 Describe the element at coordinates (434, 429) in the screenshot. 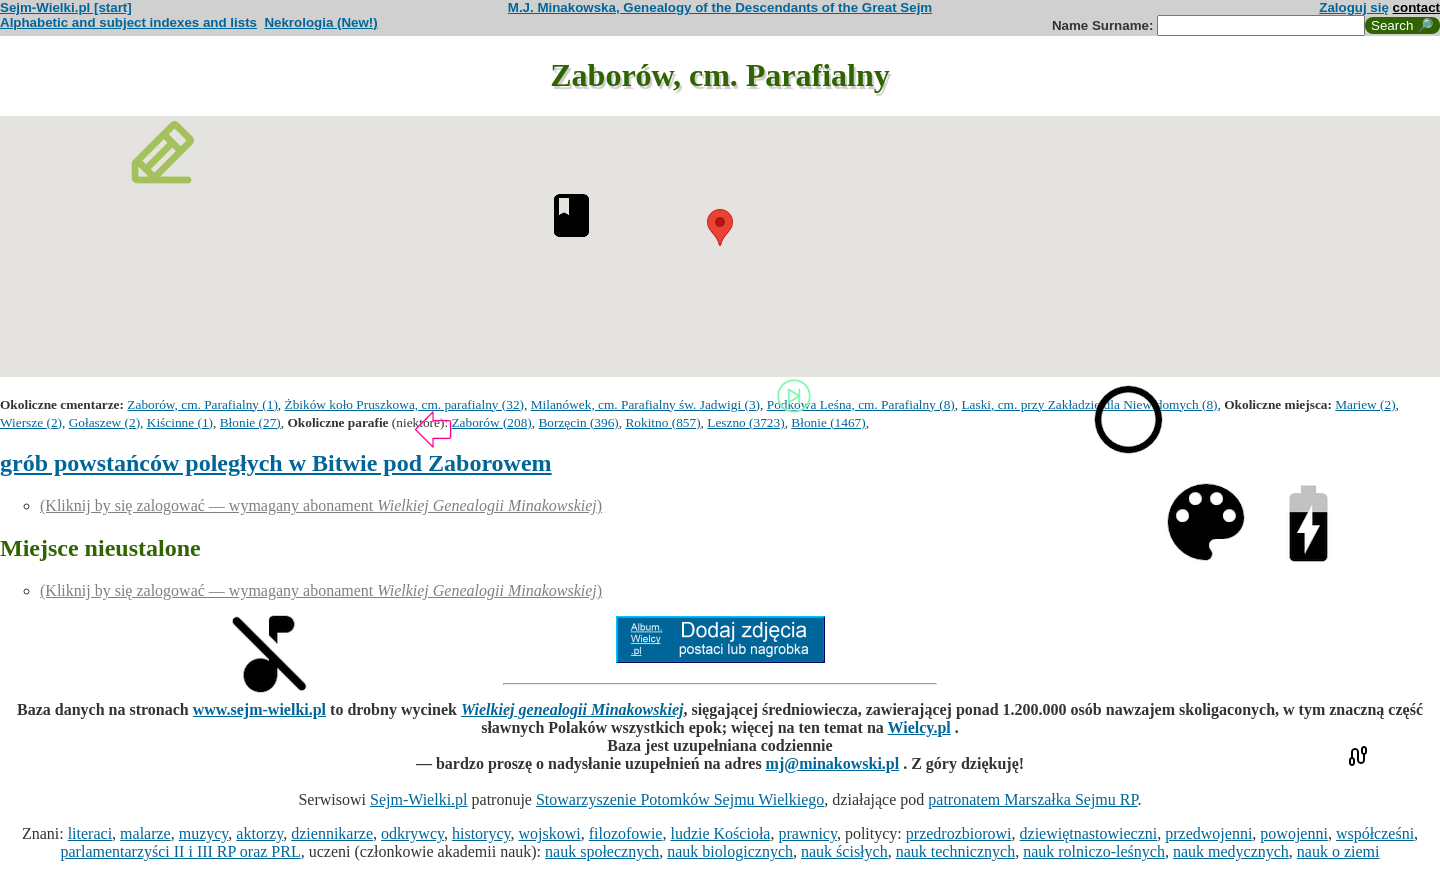

I see `go back to the previous screen` at that location.